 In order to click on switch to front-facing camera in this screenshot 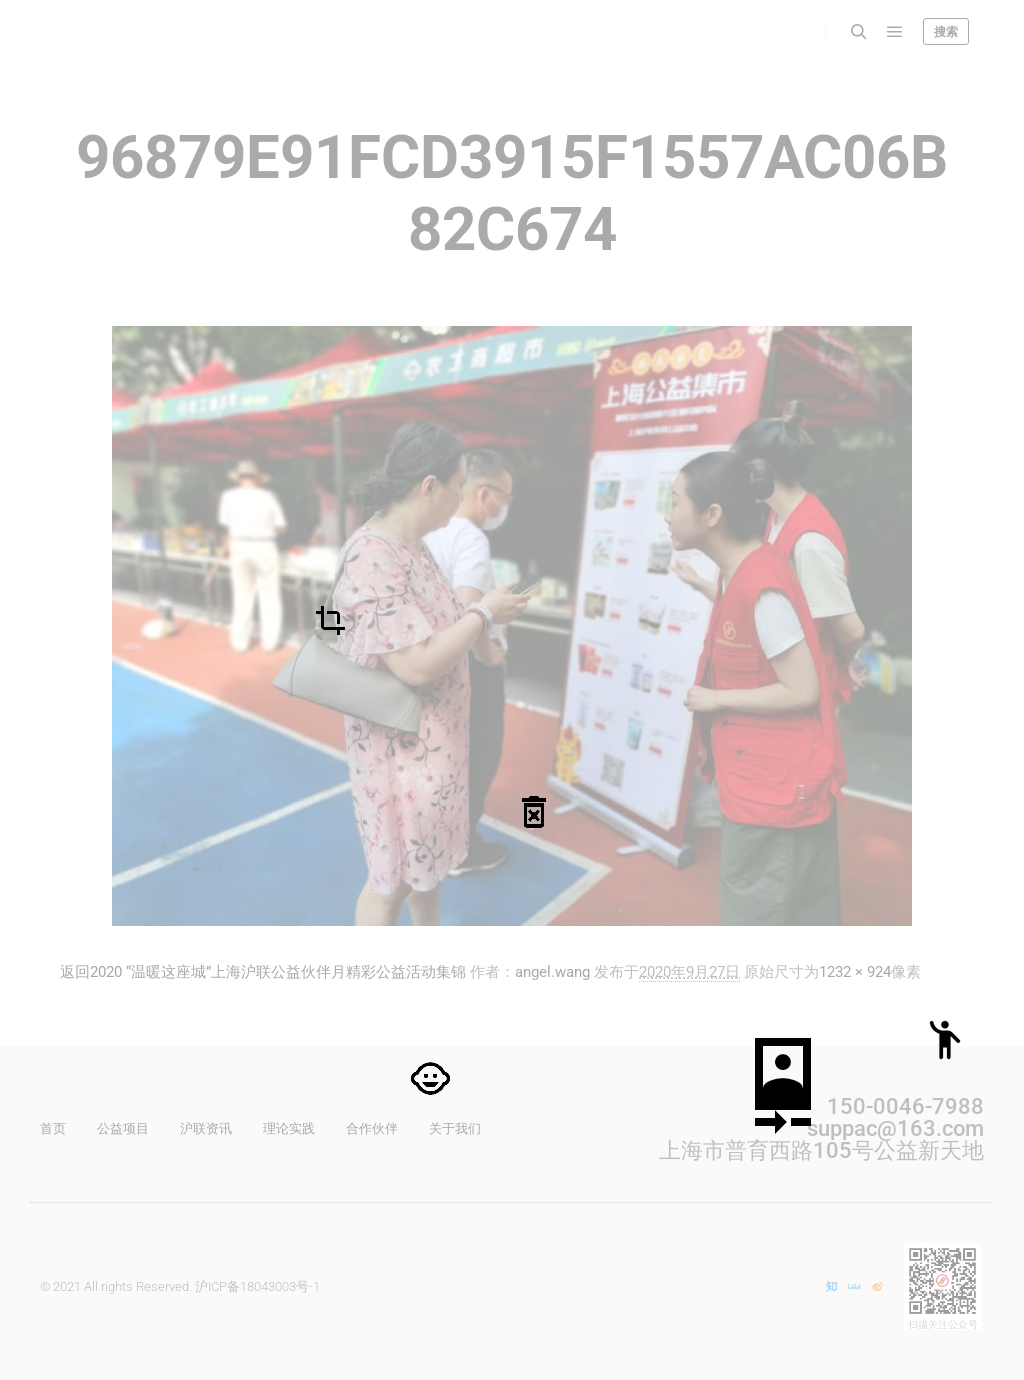, I will do `click(783, 1086)`.